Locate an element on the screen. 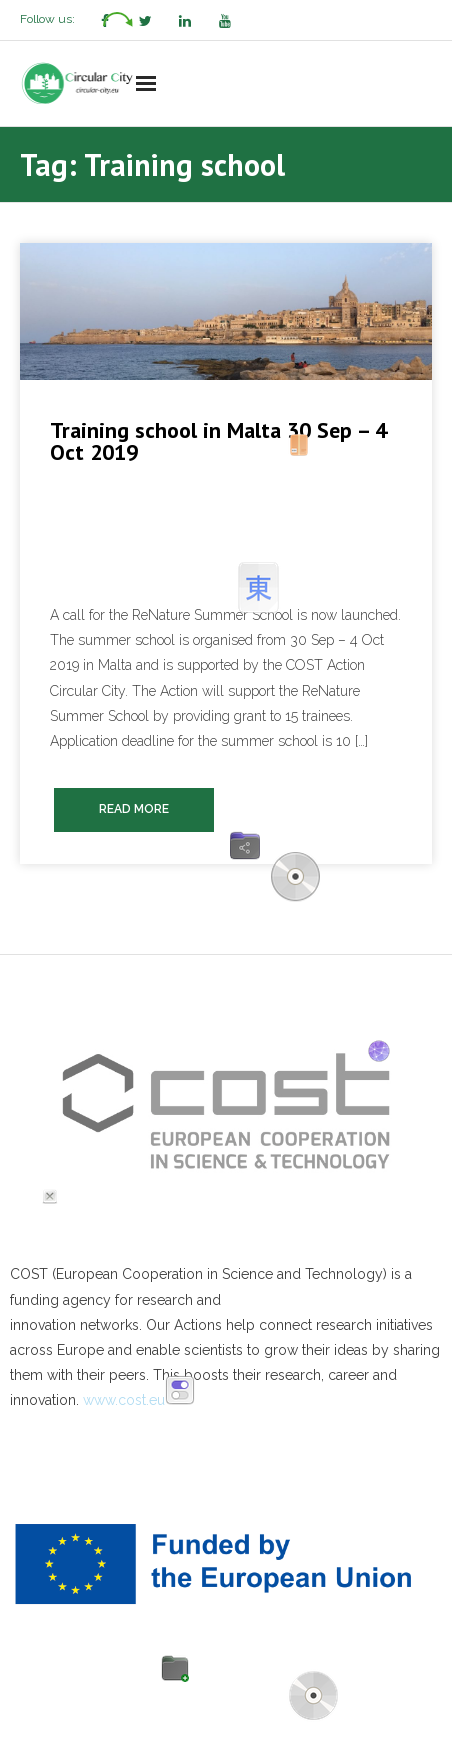  open your public shared folder is located at coordinates (245, 845).